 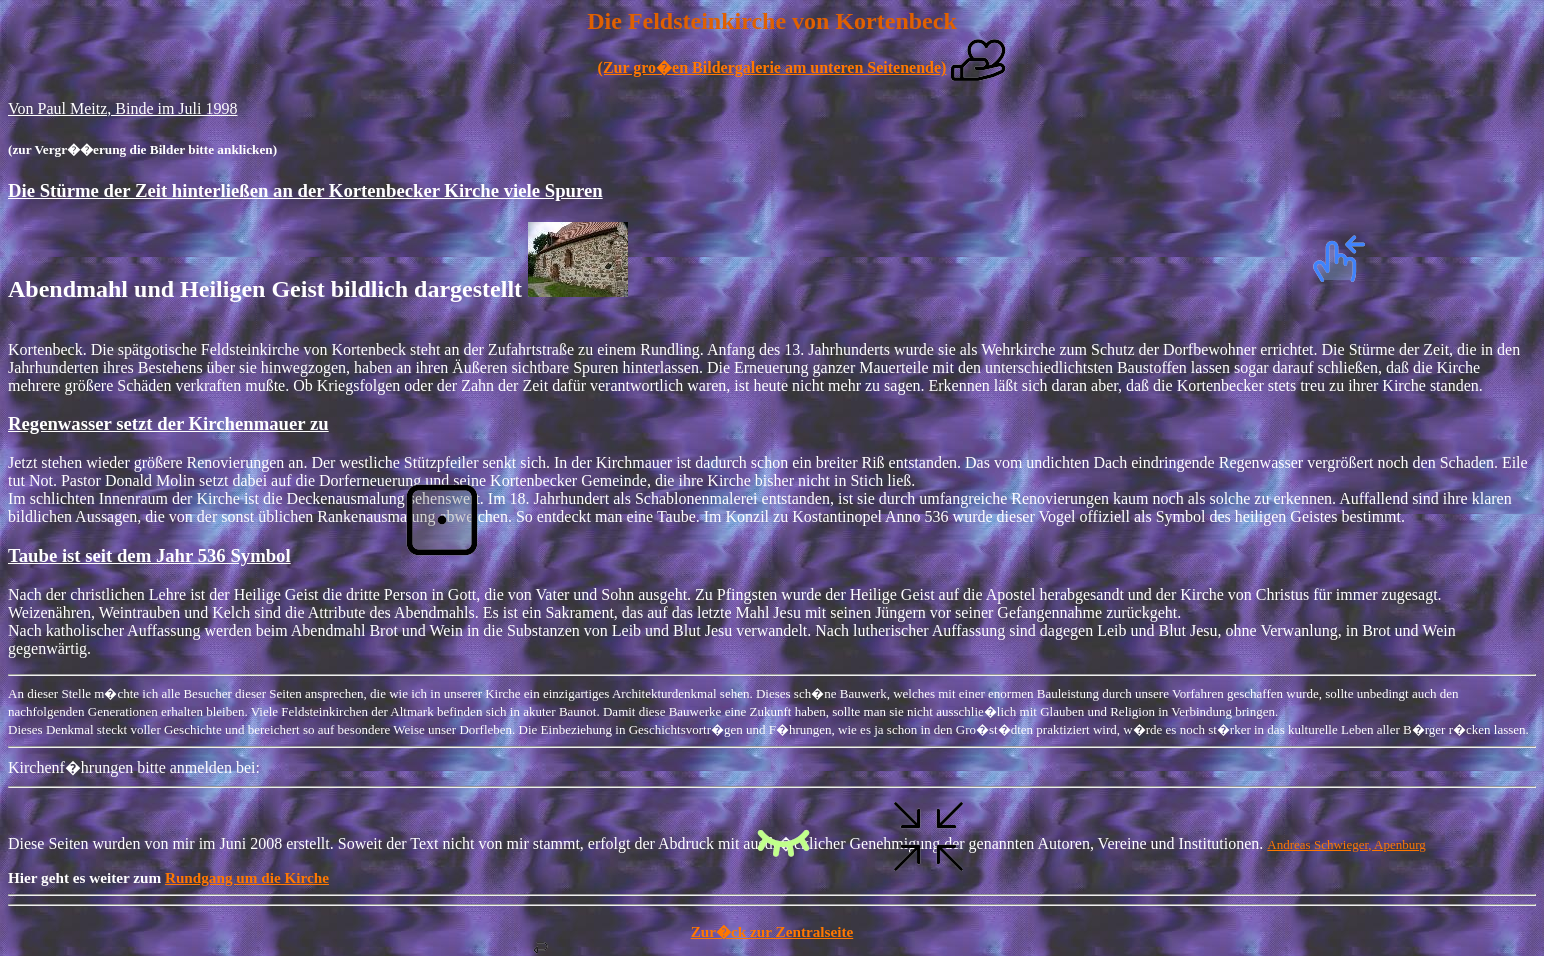 What do you see at coordinates (442, 520) in the screenshot?
I see `roll the dice or generate a random result` at bounding box center [442, 520].